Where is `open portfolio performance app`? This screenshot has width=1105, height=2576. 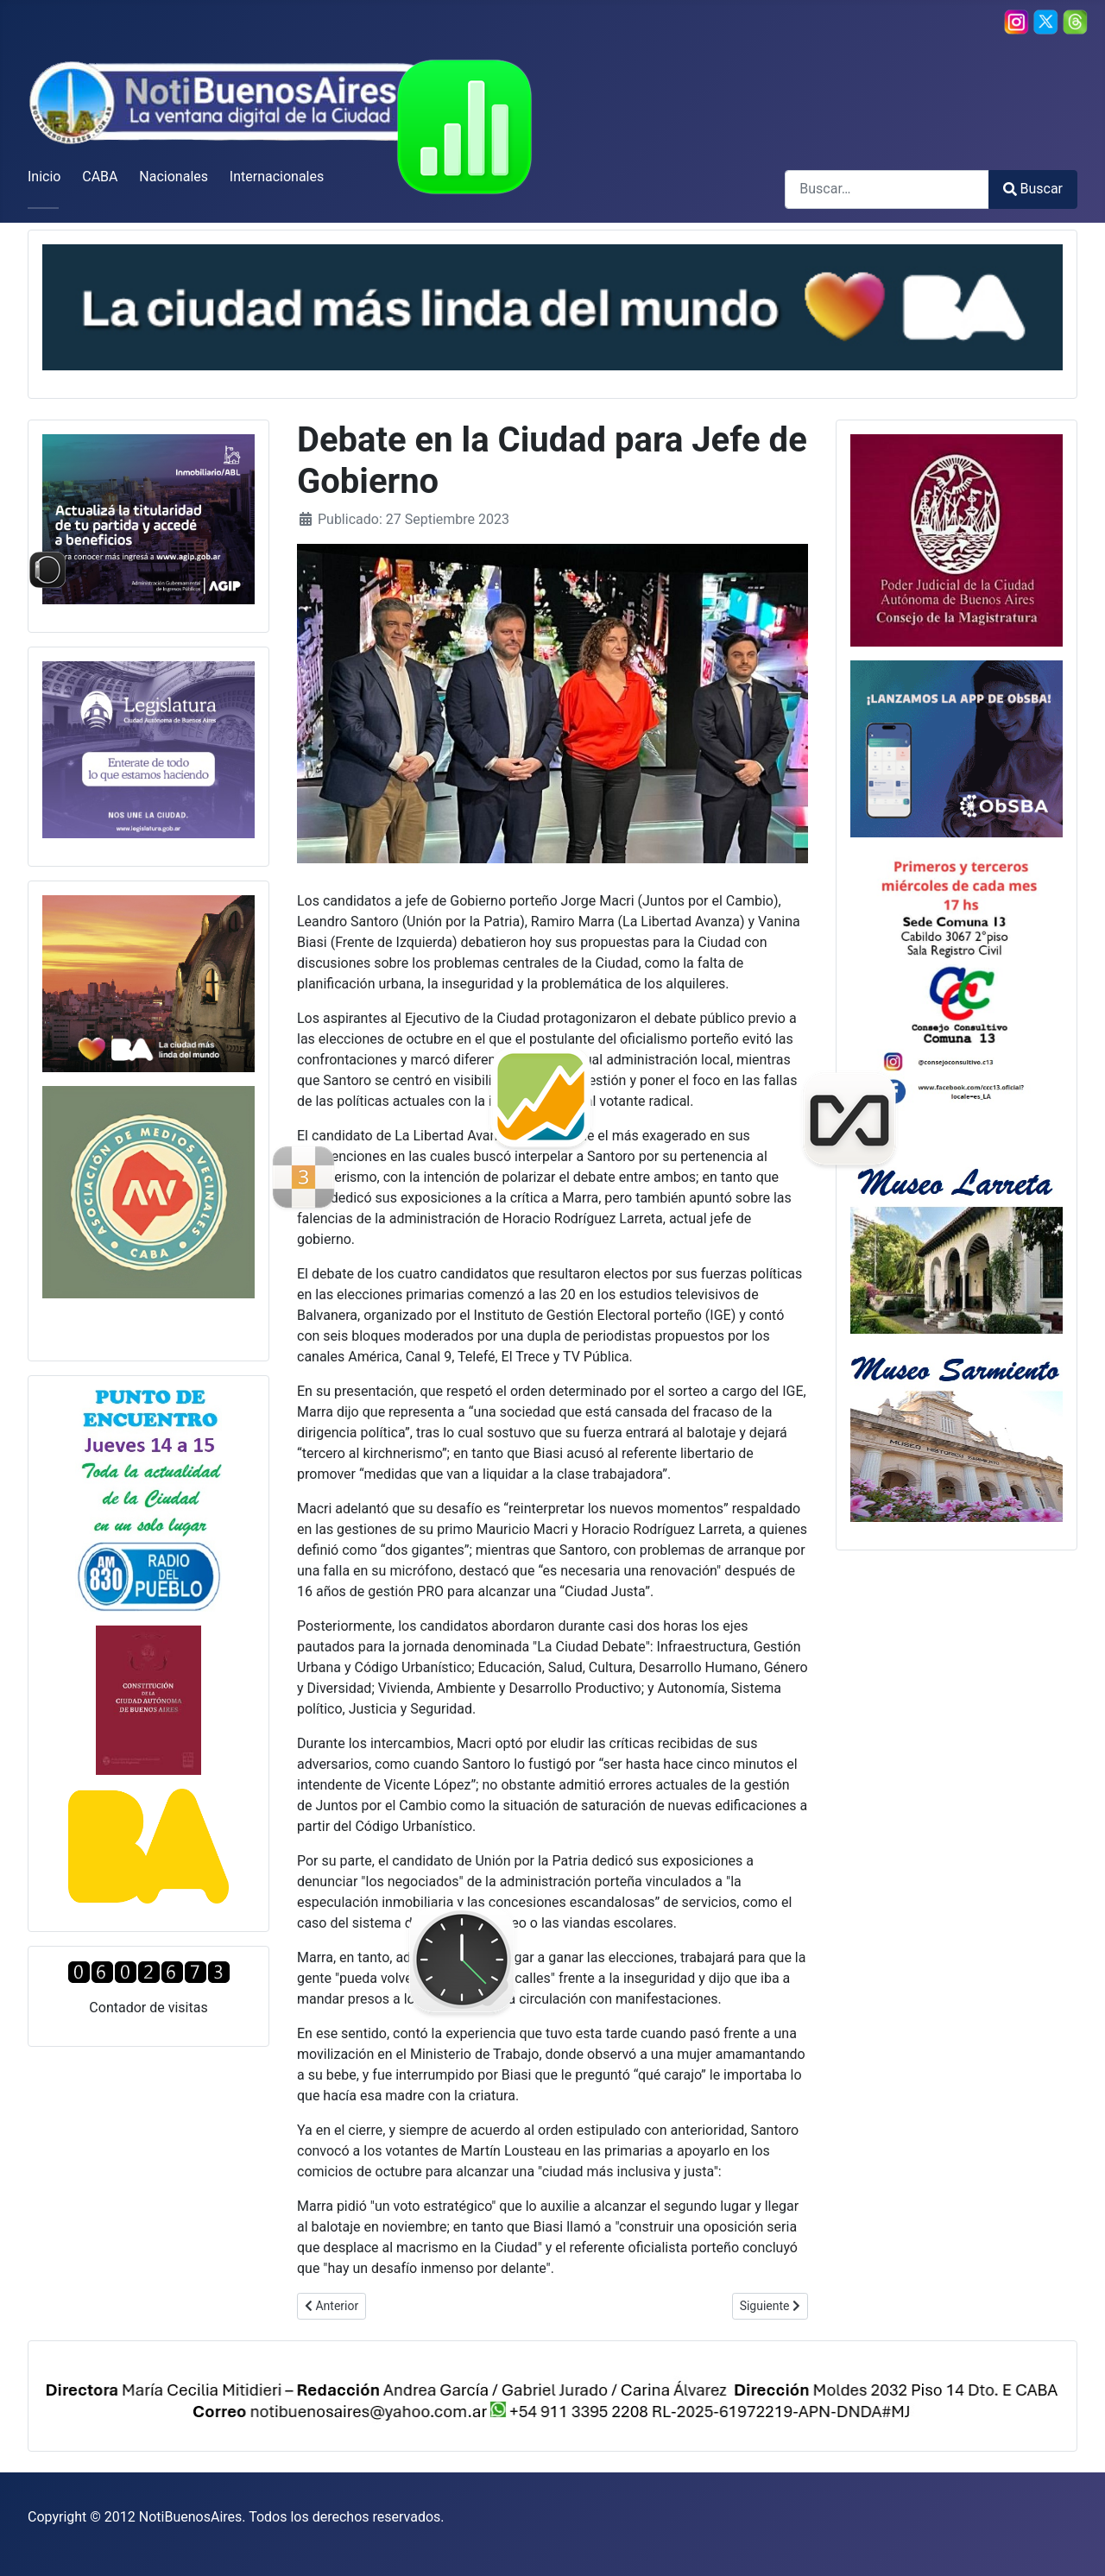 open portfolio performance app is located at coordinates (540, 1096).